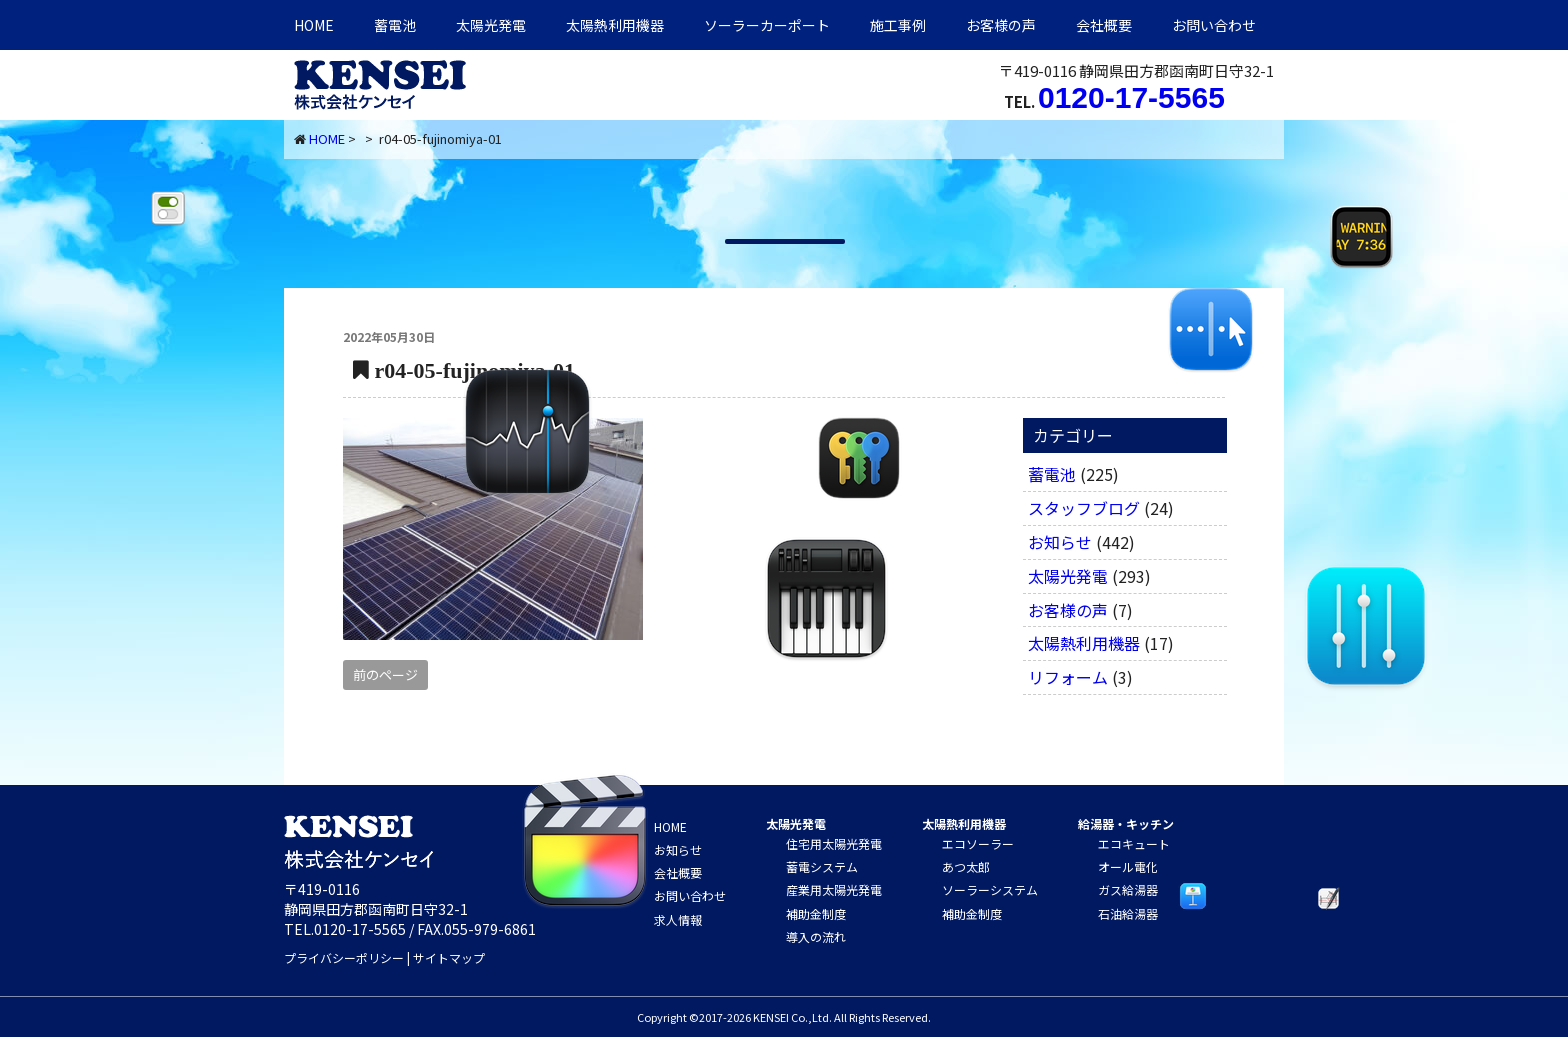 The image size is (1568, 1037). Describe the element at coordinates (1211, 329) in the screenshot. I see `access universal control settings for multi-device cursor sharing` at that location.